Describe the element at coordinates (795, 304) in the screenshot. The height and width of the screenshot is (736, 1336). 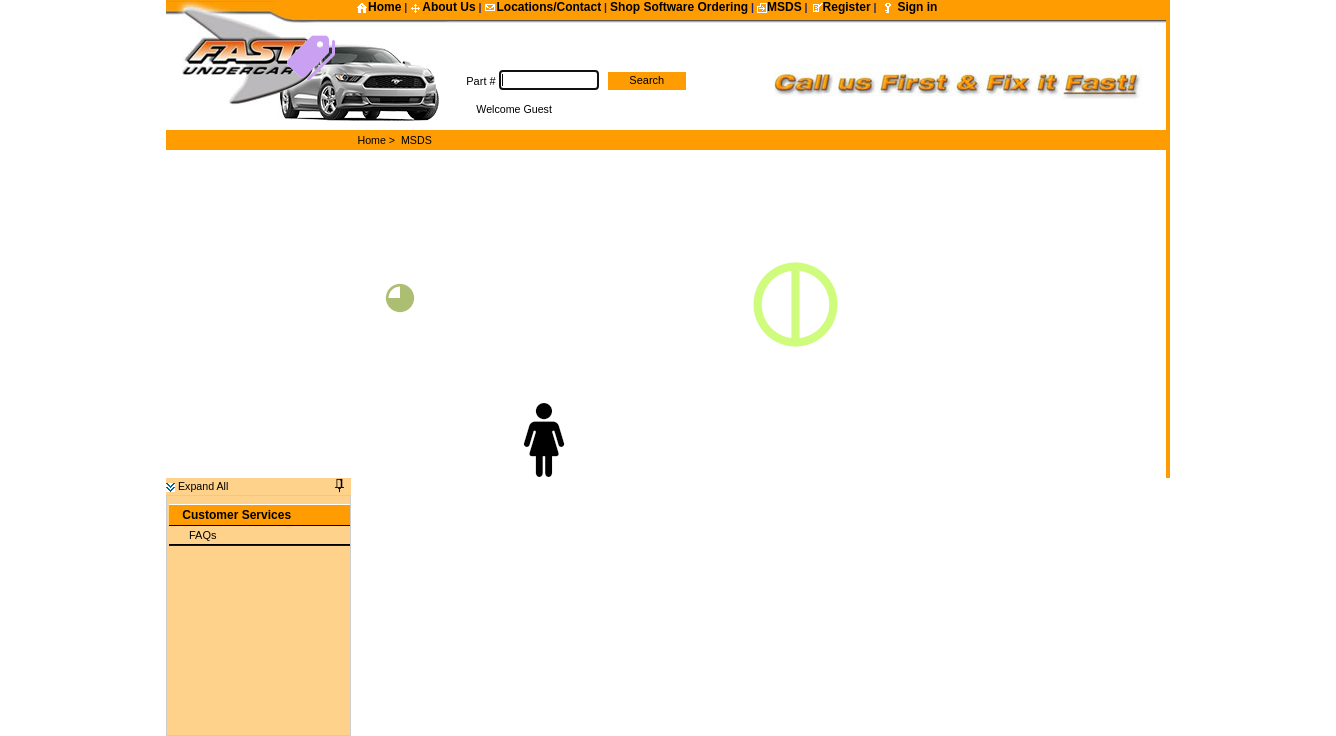
I see `toggle between light and dark mode` at that location.